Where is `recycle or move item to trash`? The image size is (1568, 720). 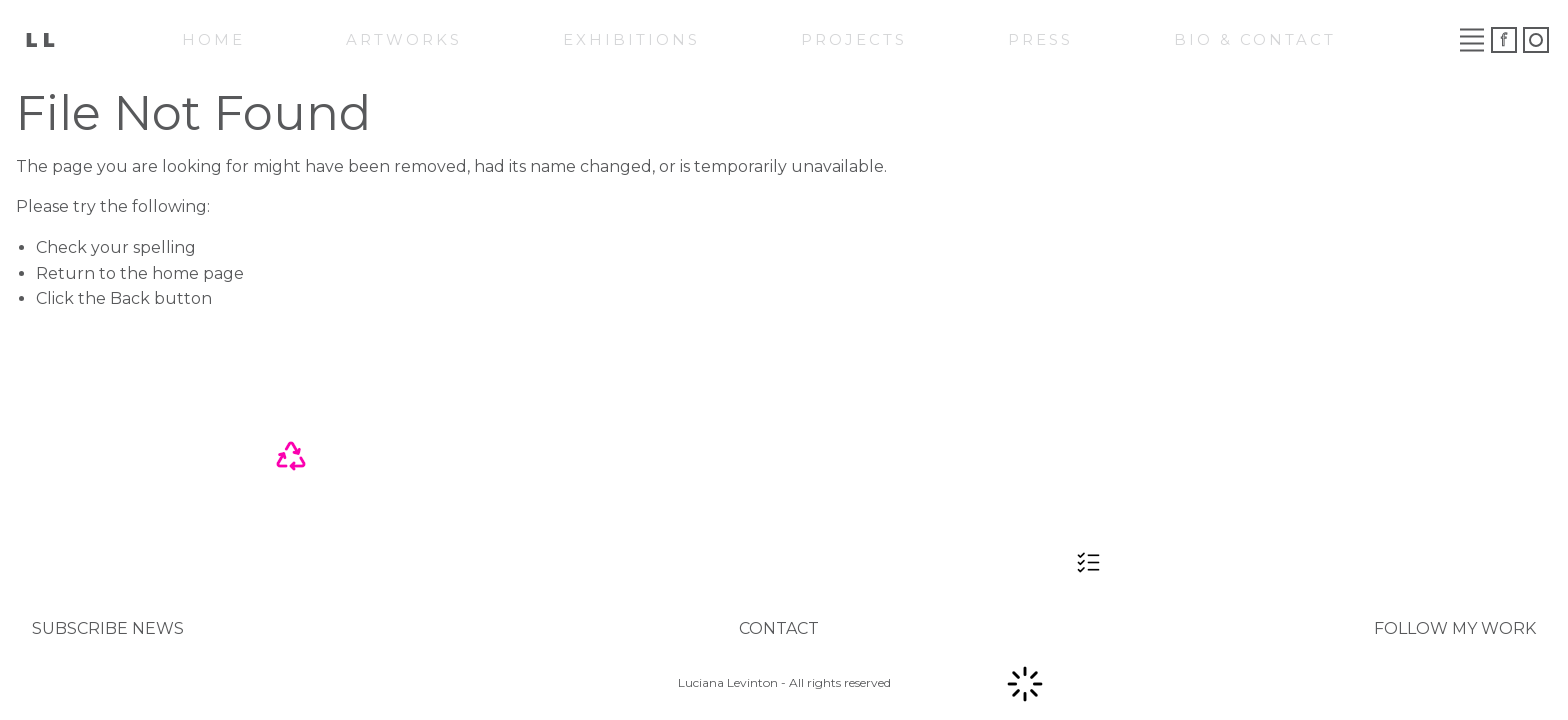 recycle or move item to trash is located at coordinates (291, 456).